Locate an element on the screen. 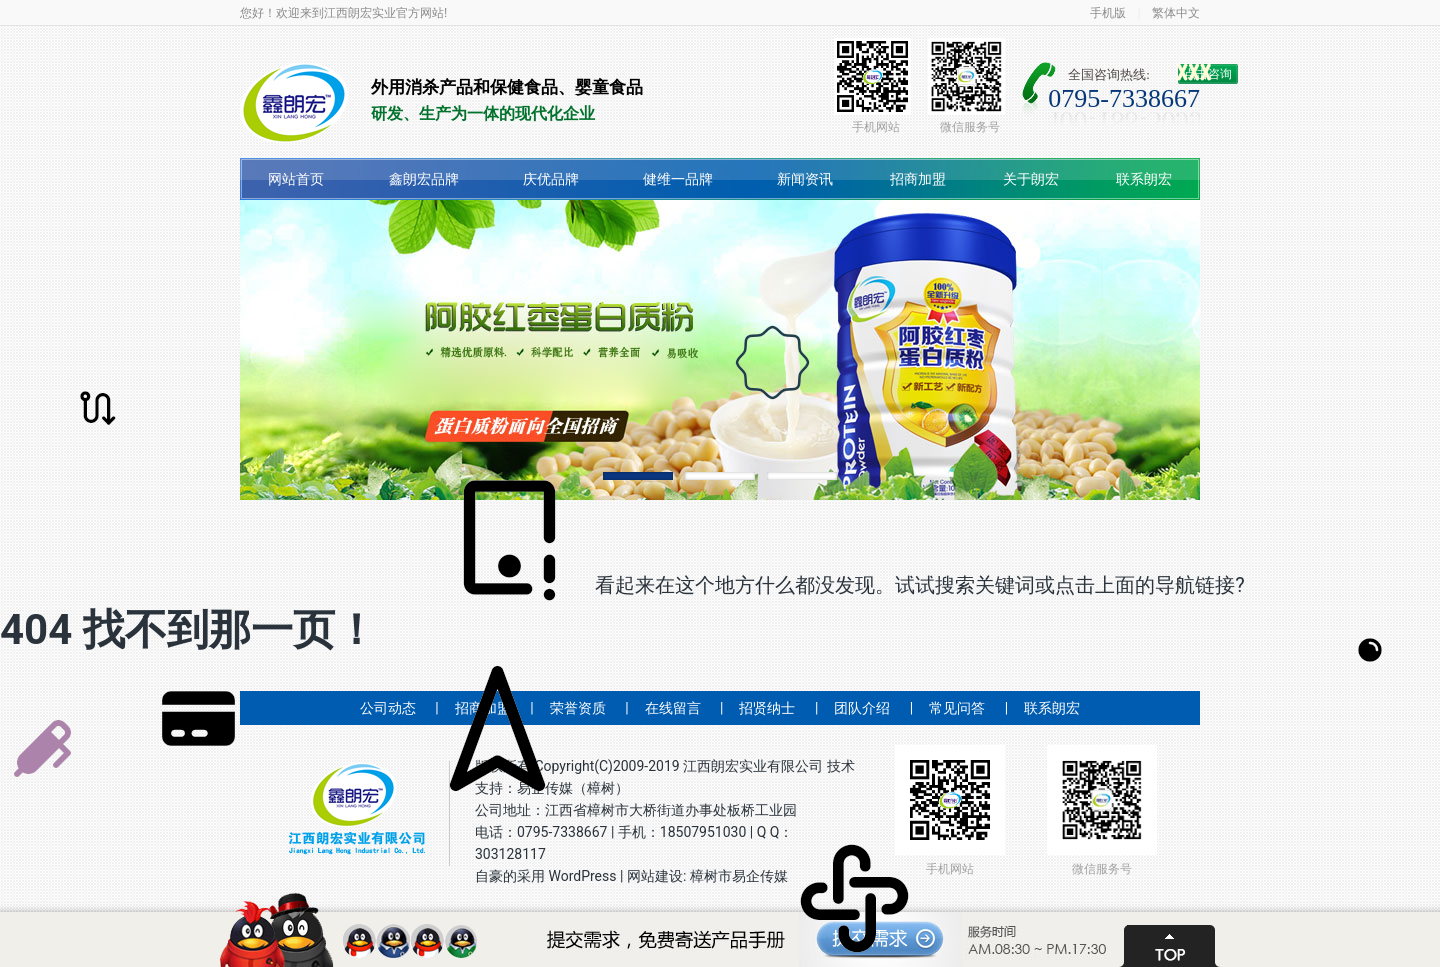 This screenshot has width=1440, height=967. manage payment methods is located at coordinates (198, 718).